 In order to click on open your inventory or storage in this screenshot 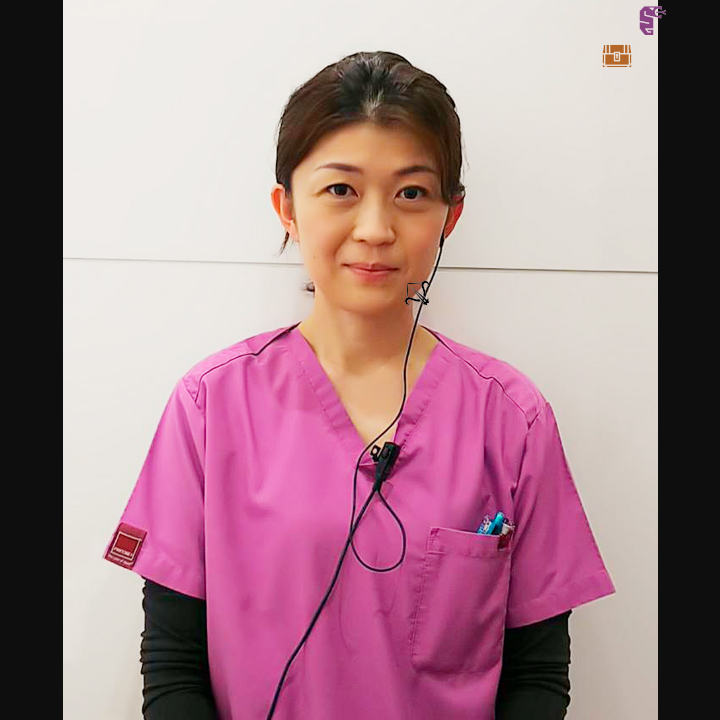, I will do `click(617, 56)`.